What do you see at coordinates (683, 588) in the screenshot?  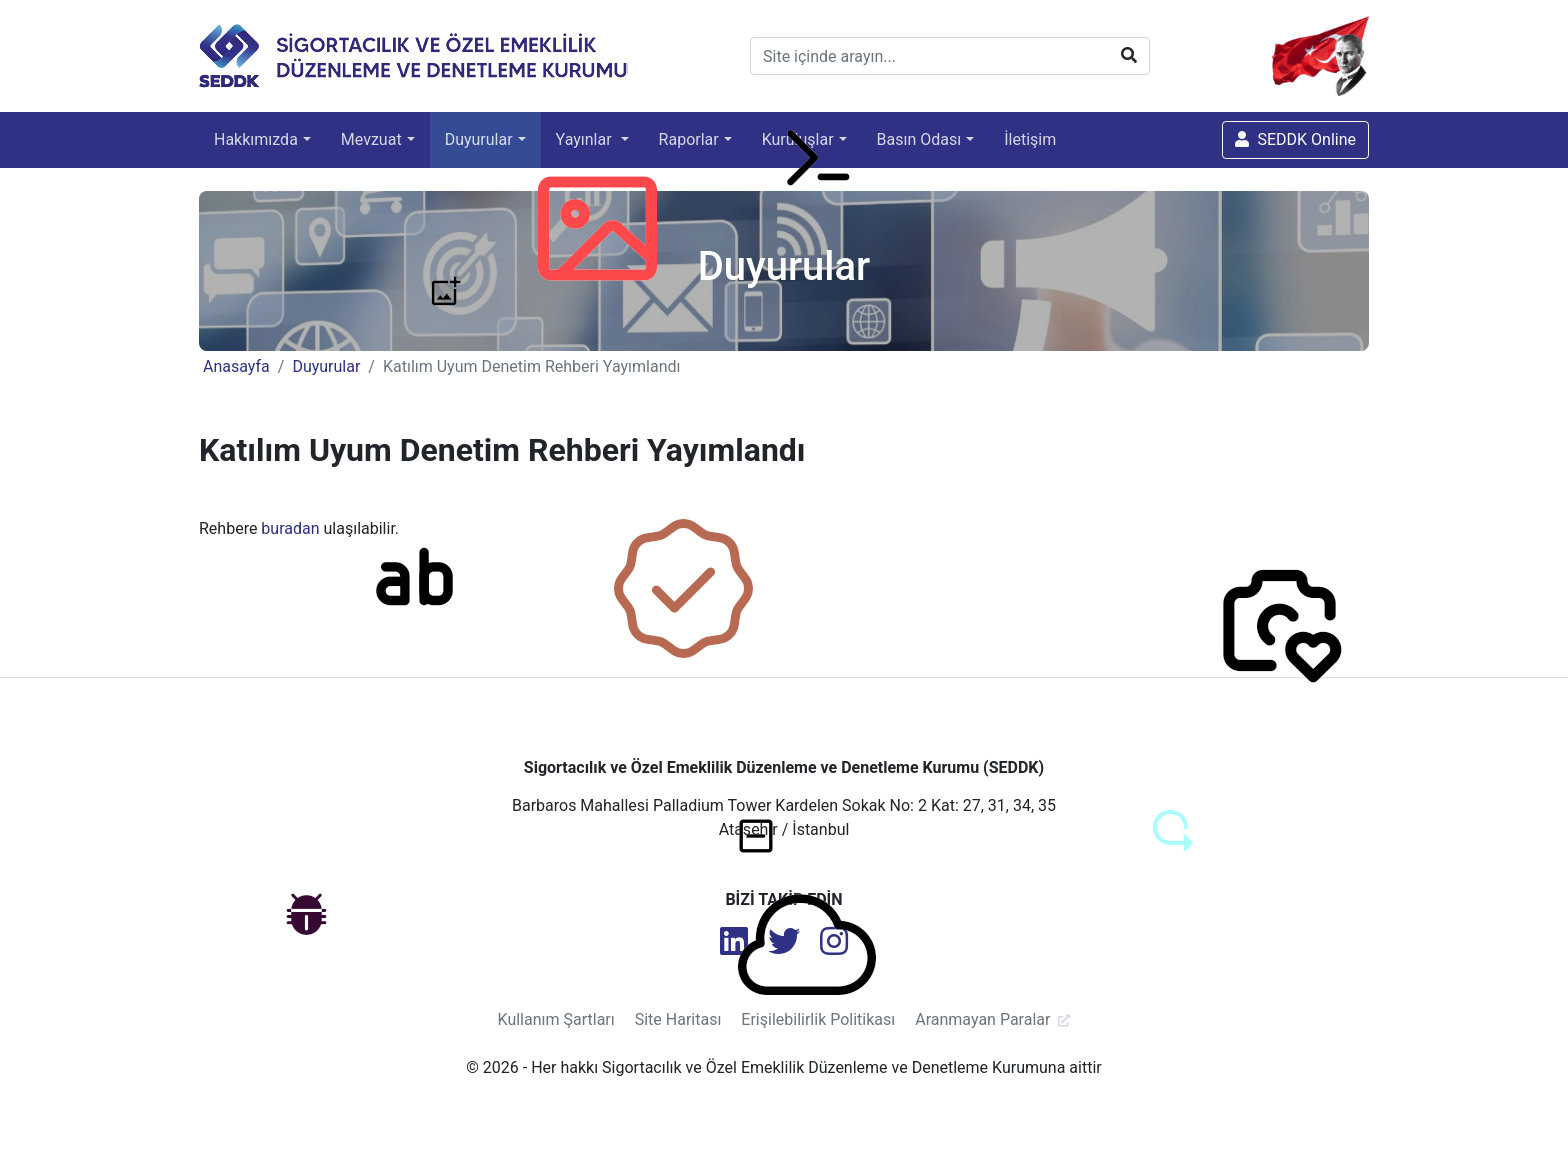 I see `indicates a verified account or identity` at bounding box center [683, 588].